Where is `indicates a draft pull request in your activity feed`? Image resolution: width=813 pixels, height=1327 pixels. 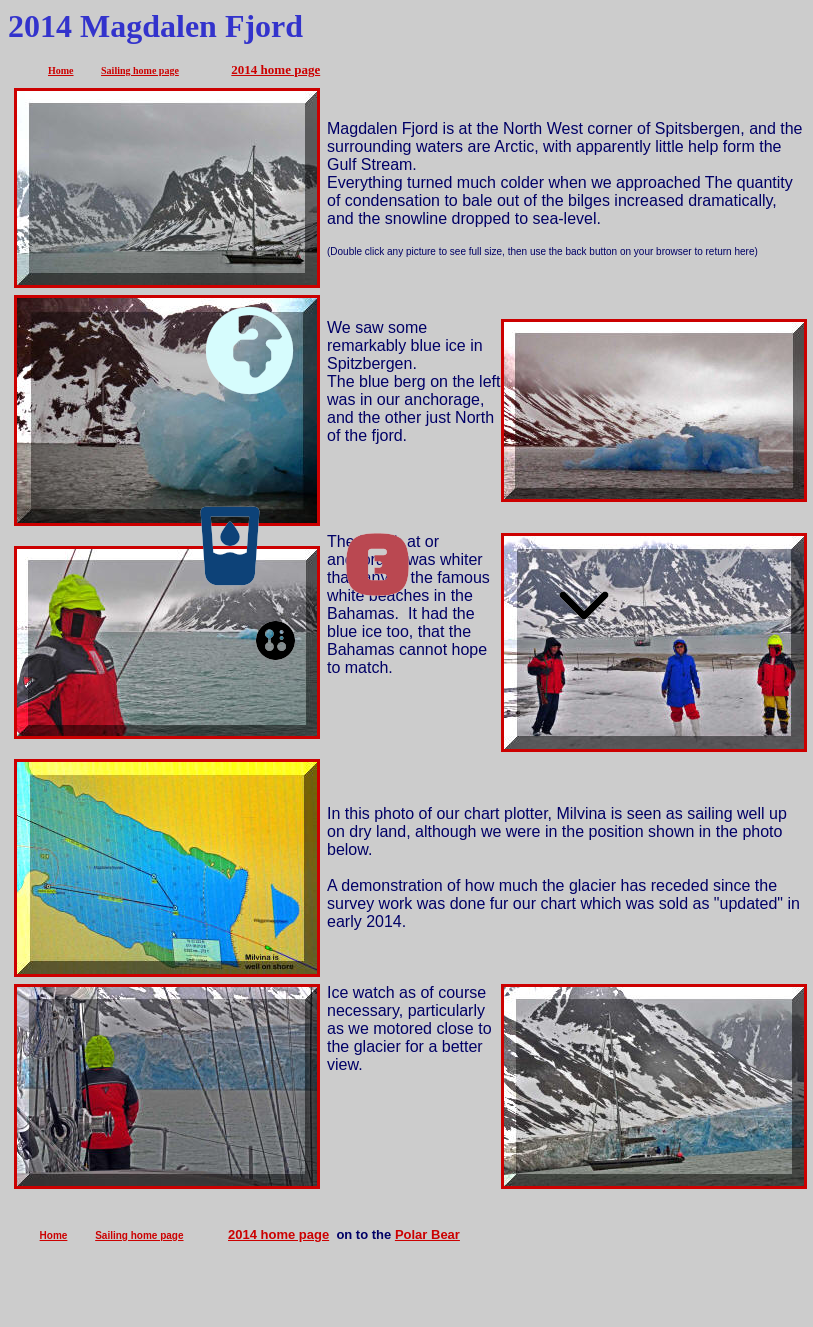
indicates a draft pull request in your activity feed is located at coordinates (275, 640).